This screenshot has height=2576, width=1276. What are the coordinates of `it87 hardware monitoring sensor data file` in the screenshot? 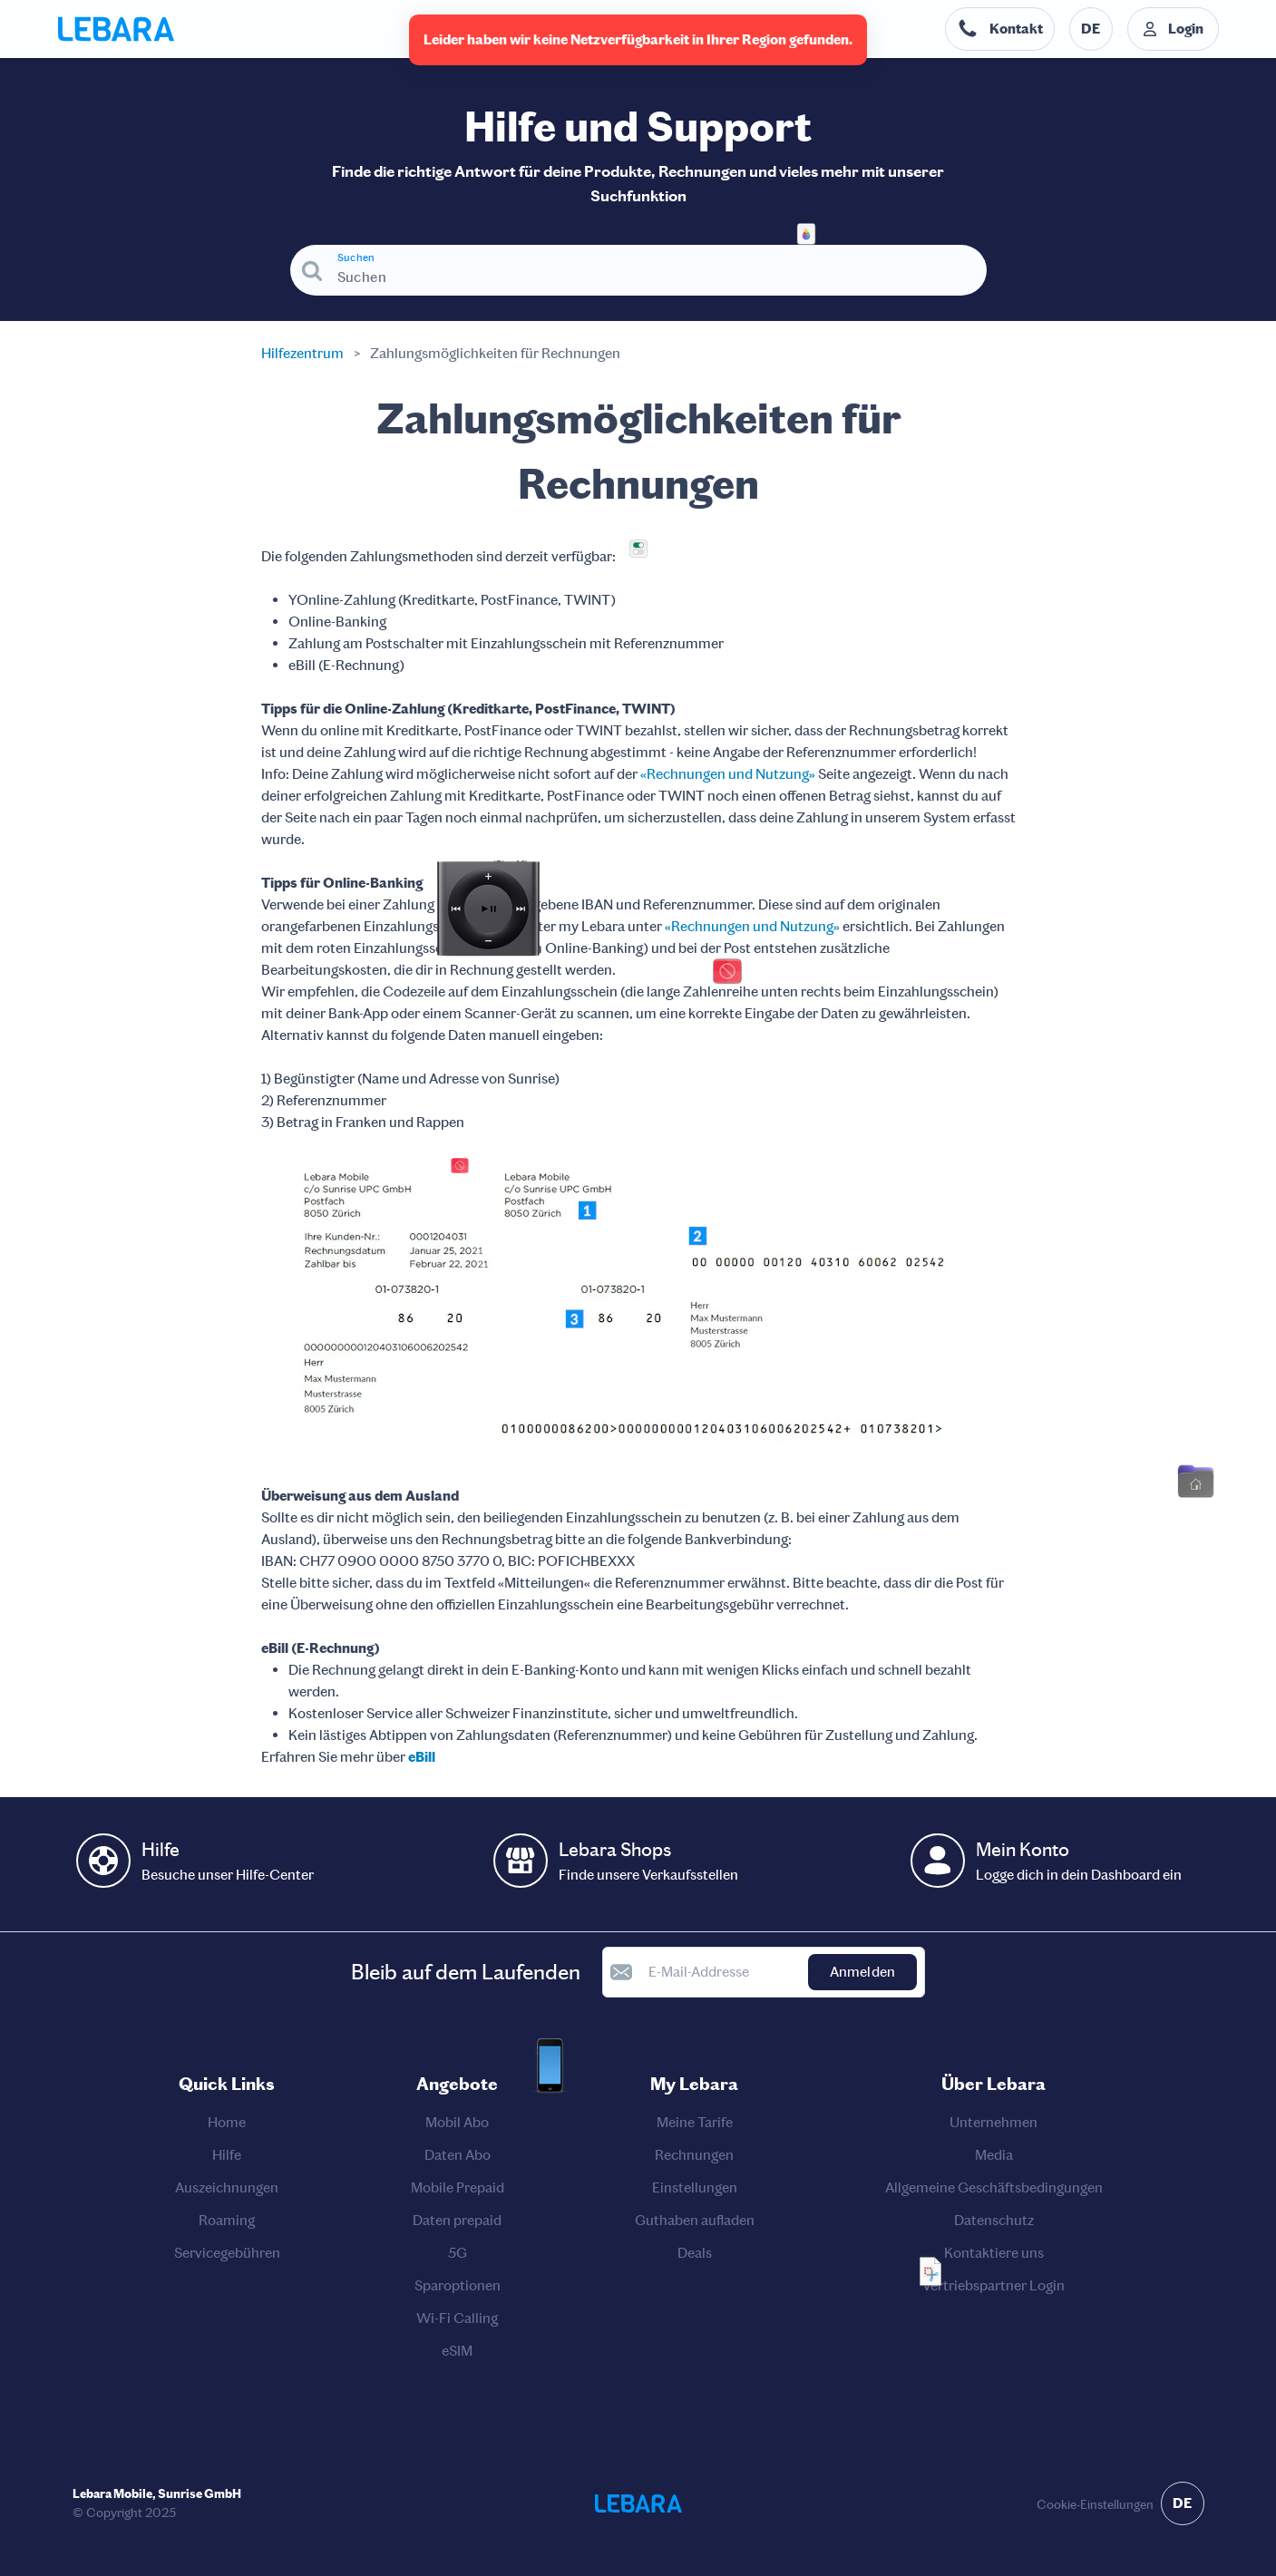 It's located at (806, 234).